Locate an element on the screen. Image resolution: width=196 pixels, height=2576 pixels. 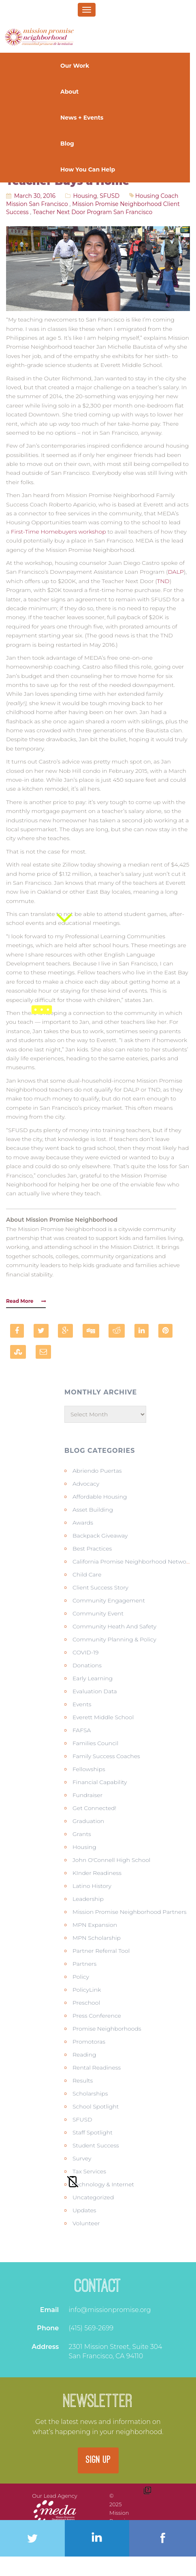
expand a dropdown menu or section is located at coordinates (64, 918).